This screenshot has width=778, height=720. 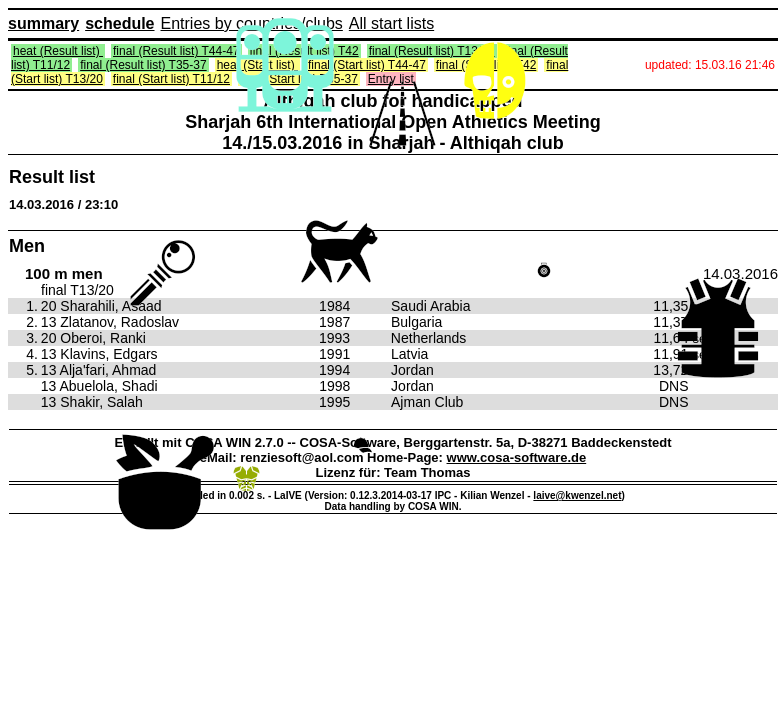 What do you see at coordinates (339, 251) in the screenshot?
I see `indicates a cat or pet-related category` at bounding box center [339, 251].